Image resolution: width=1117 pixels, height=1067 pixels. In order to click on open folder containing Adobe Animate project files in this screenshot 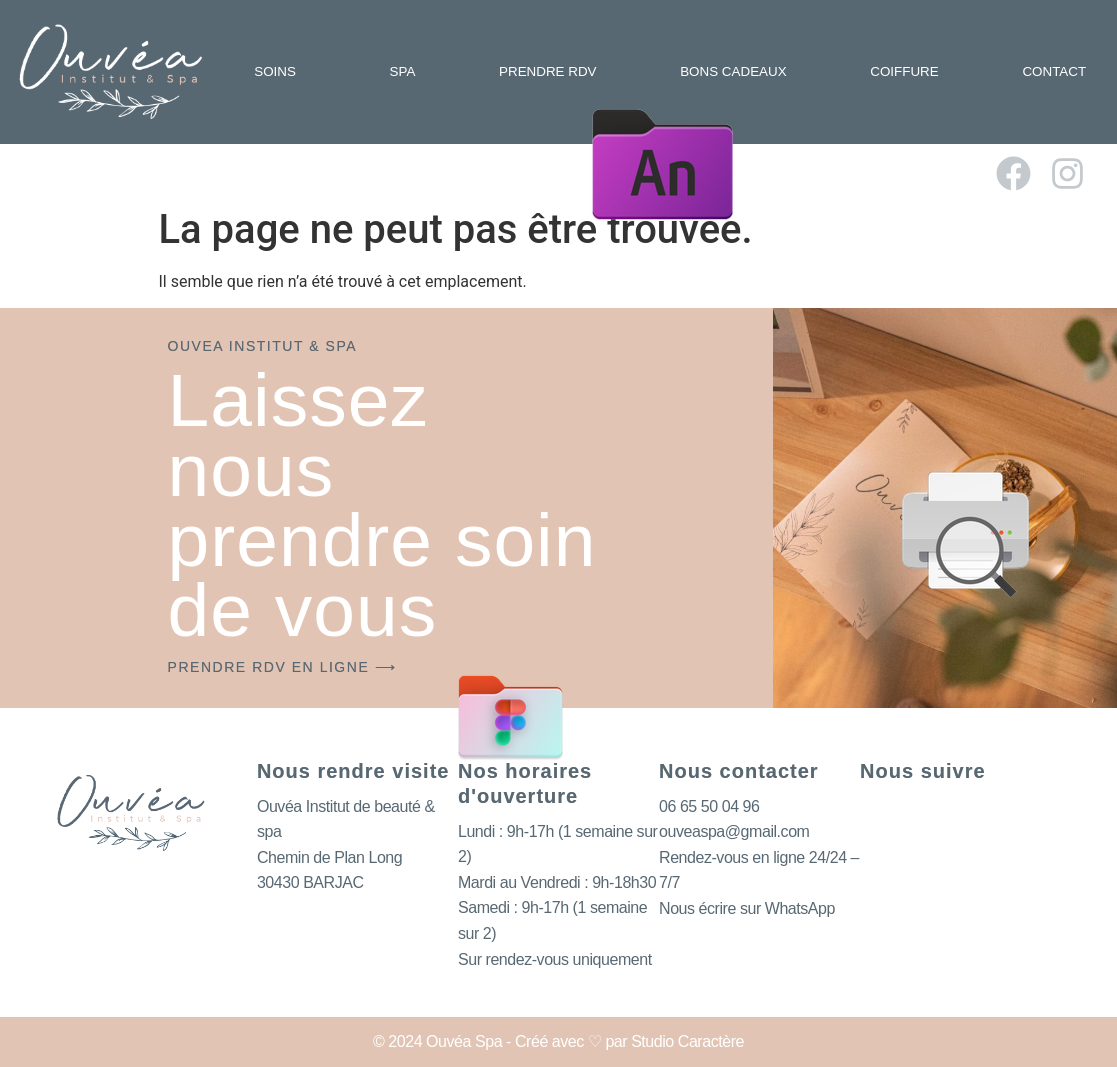, I will do `click(662, 168)`.